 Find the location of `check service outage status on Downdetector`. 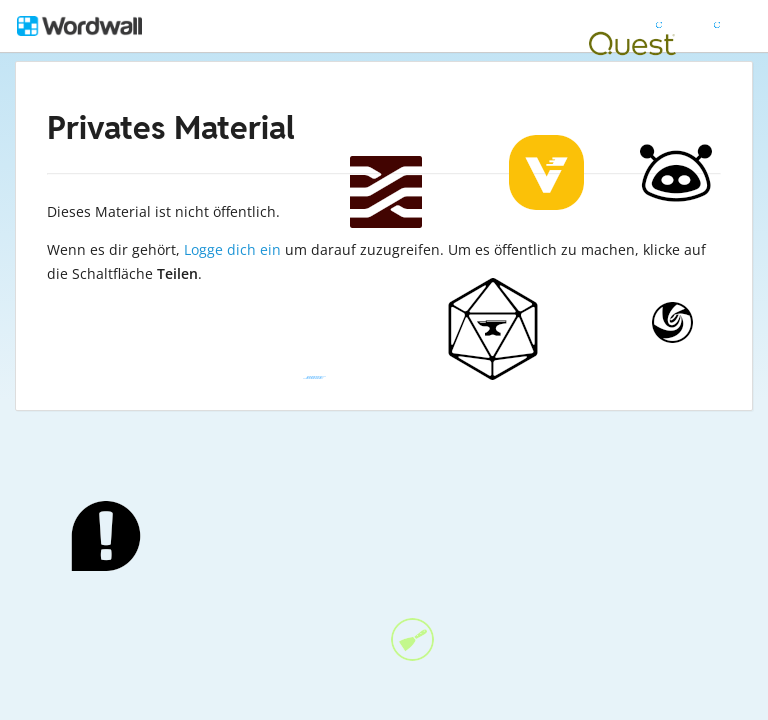

check service outage status on Downdetector is located at coordinates (106, 536).